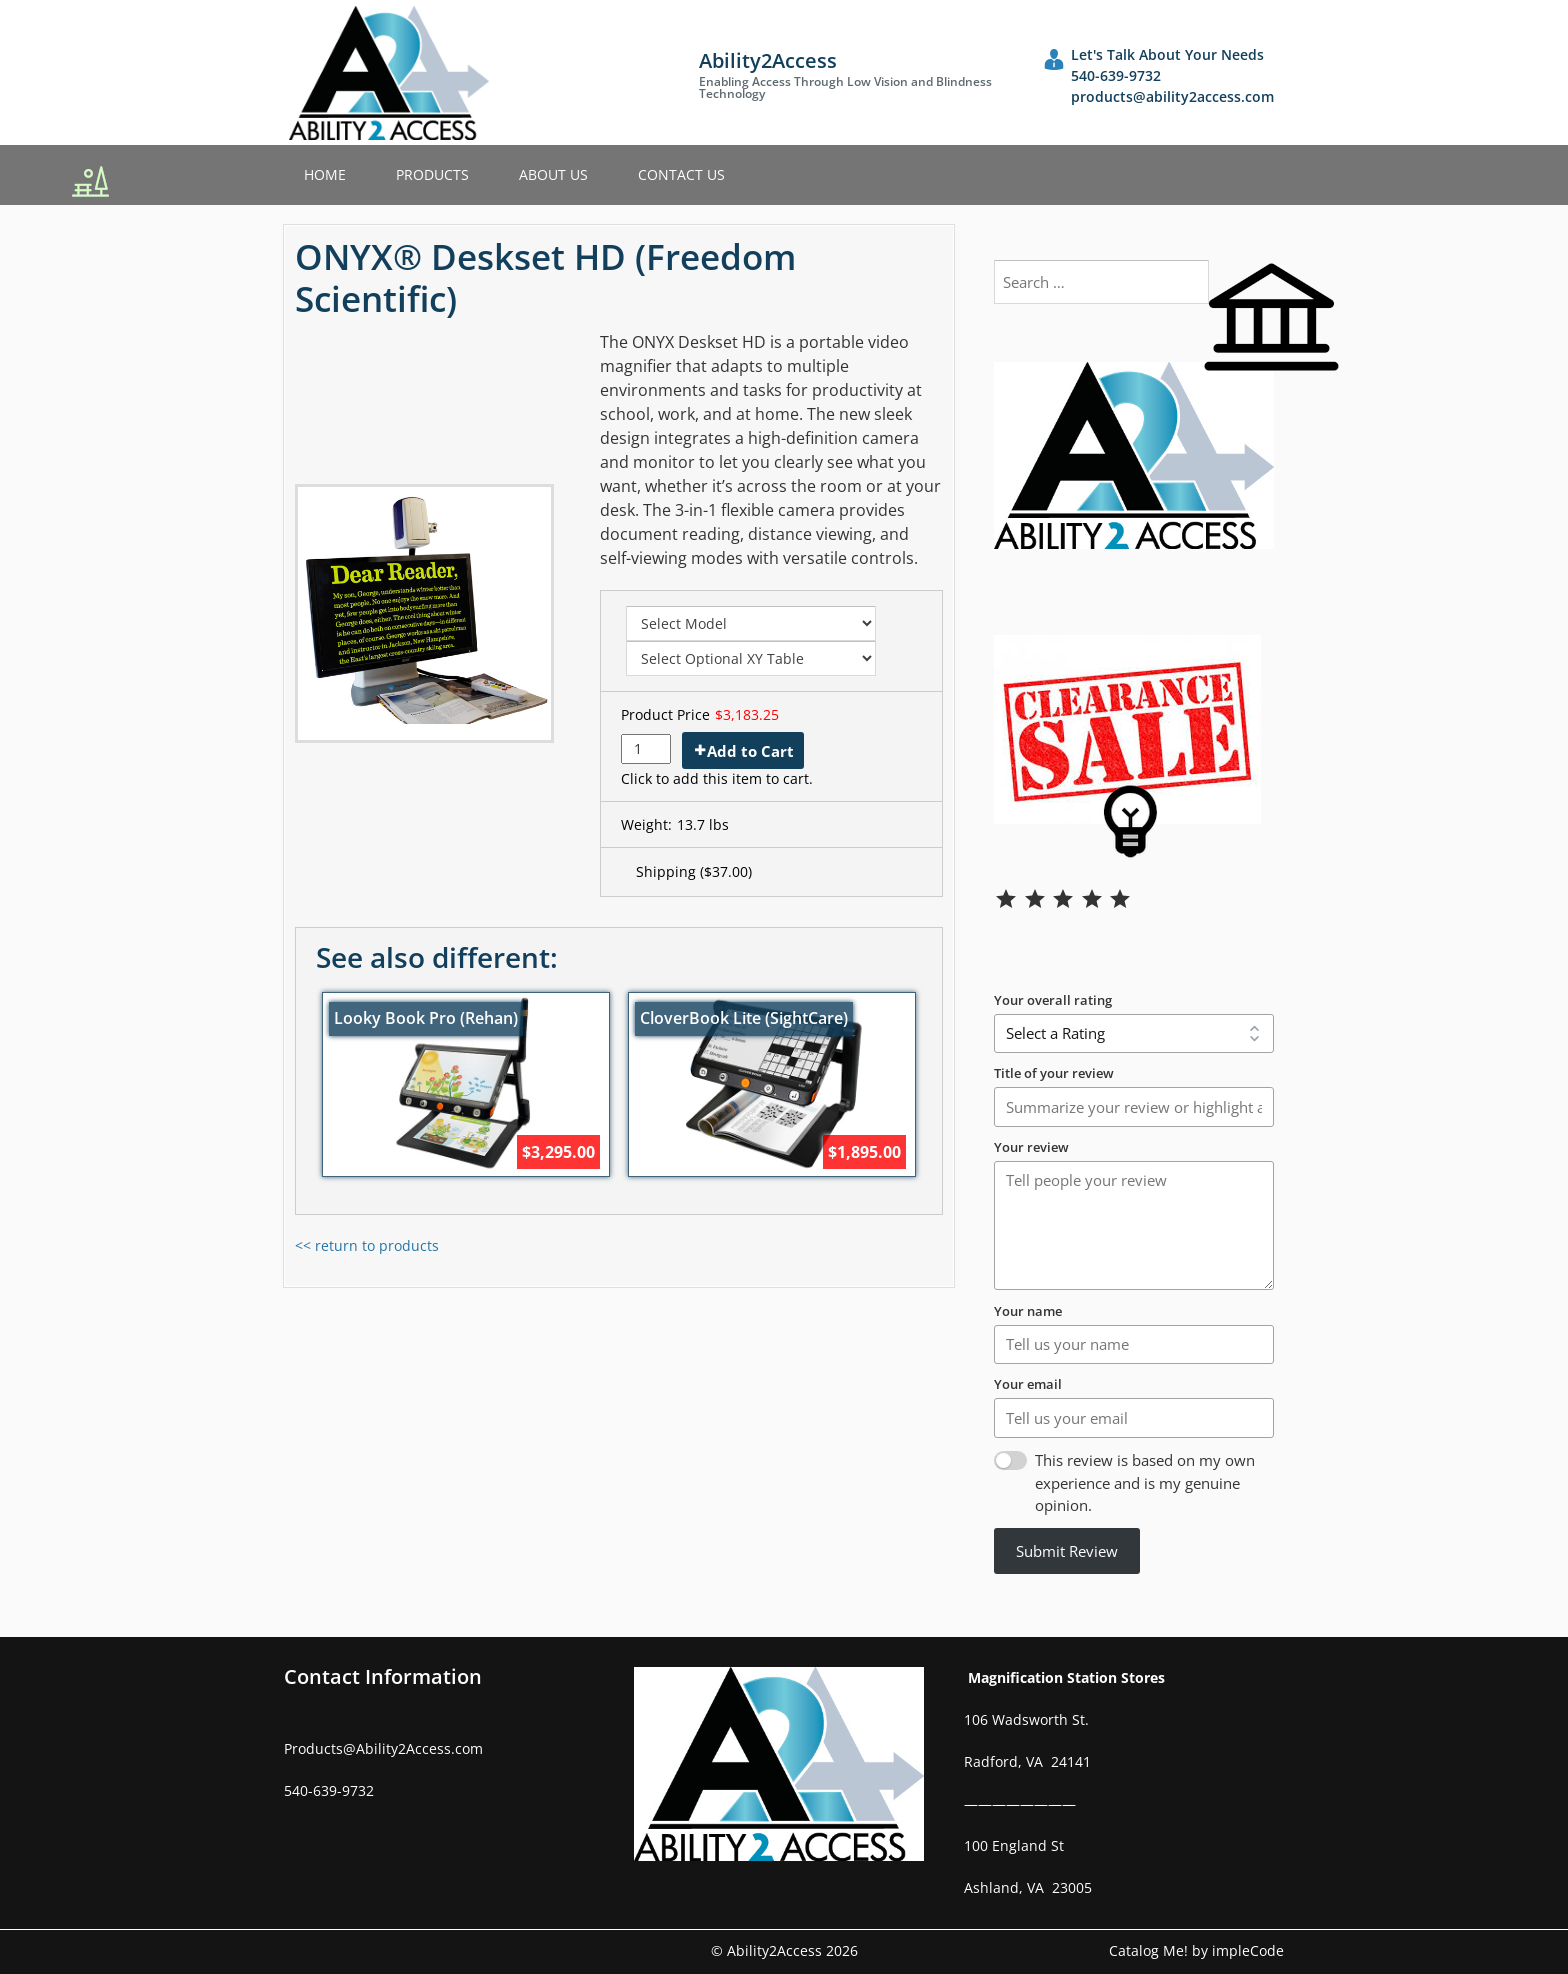 Image resolution: width=1568 pixels, height=1974 pixels. Describe the element at coordinates (1271, 321) in the screenshot. I see `access banking or financial services` at that location.